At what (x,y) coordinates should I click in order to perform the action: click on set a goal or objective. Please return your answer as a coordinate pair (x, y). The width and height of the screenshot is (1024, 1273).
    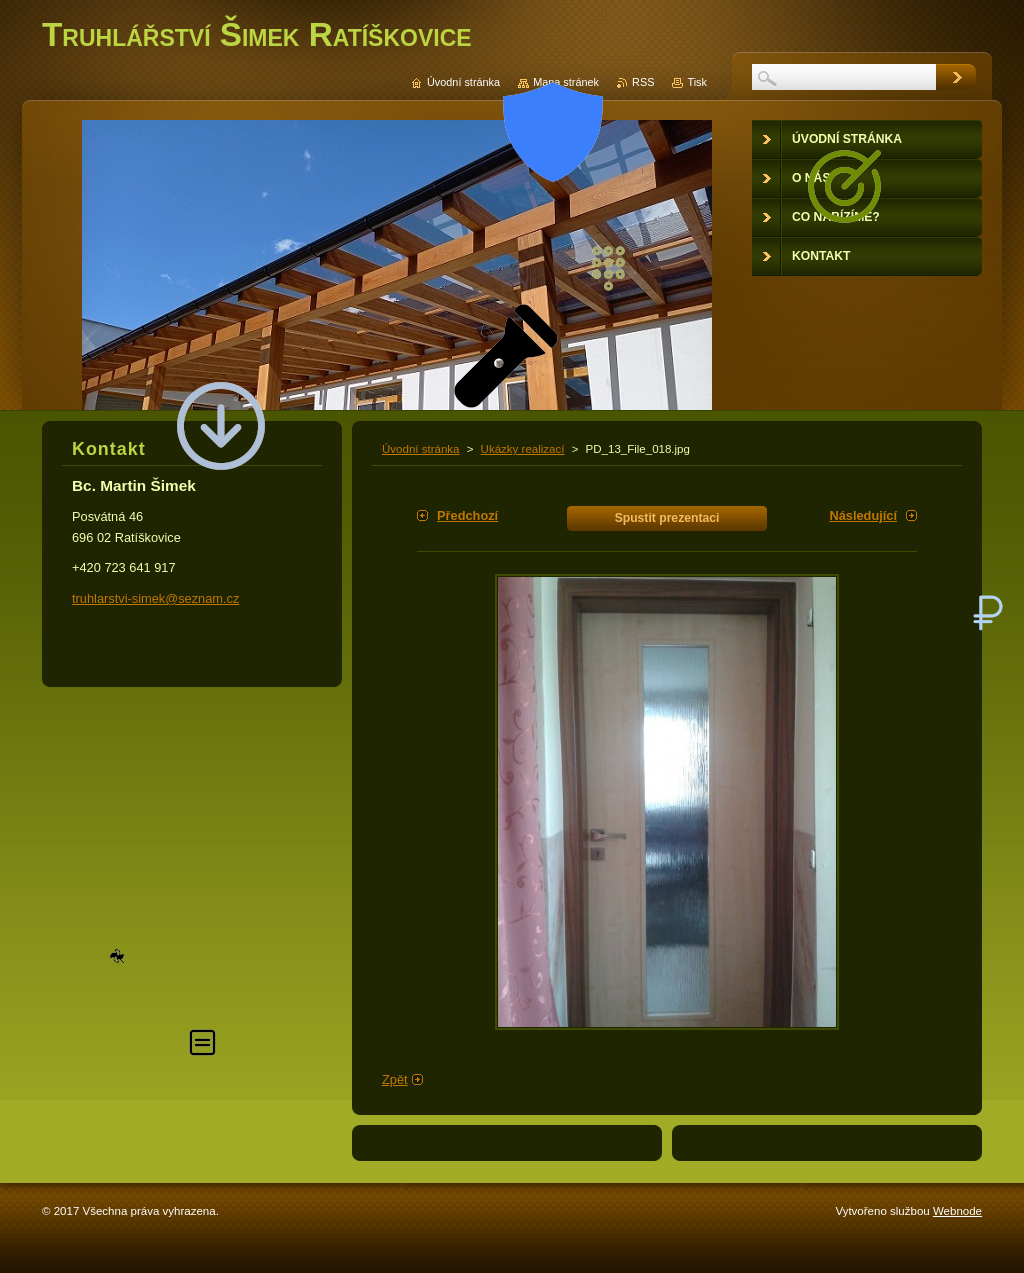
    Looking at the image, I should click on (844, 186).